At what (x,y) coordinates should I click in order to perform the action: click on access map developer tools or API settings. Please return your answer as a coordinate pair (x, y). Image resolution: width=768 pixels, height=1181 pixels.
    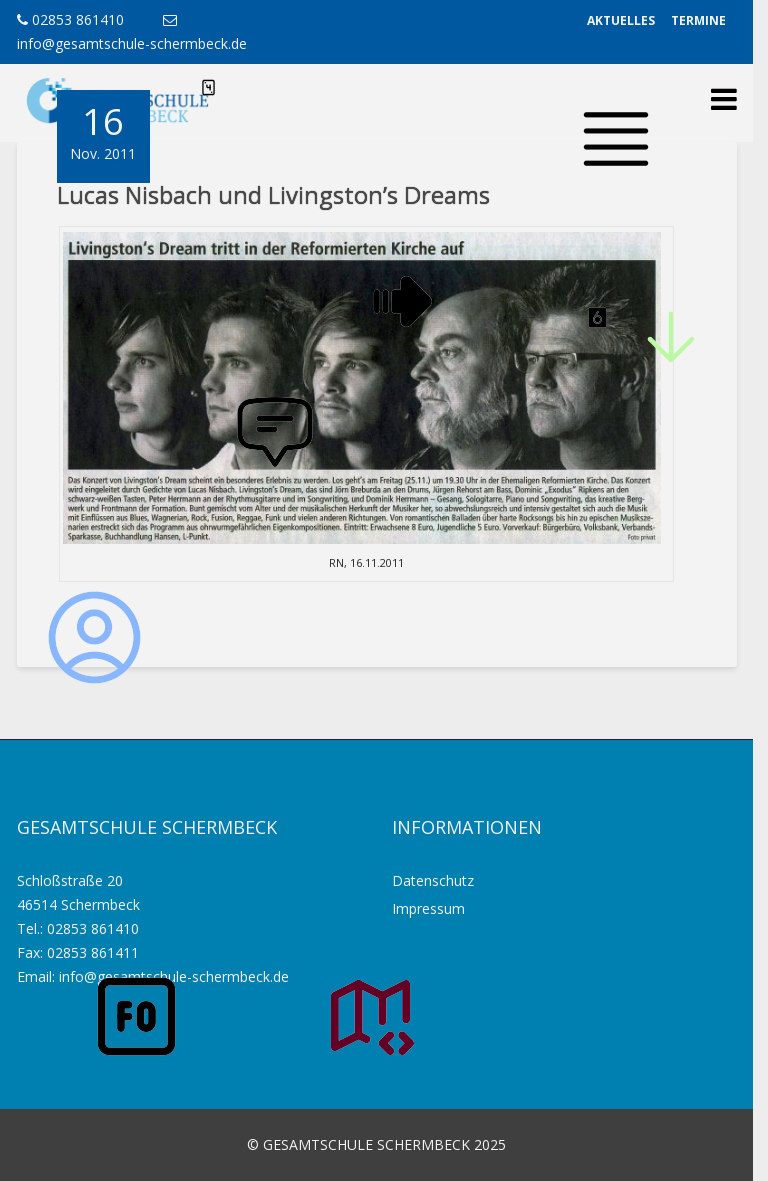
    Looking at the image, I should click on (370, 1015).